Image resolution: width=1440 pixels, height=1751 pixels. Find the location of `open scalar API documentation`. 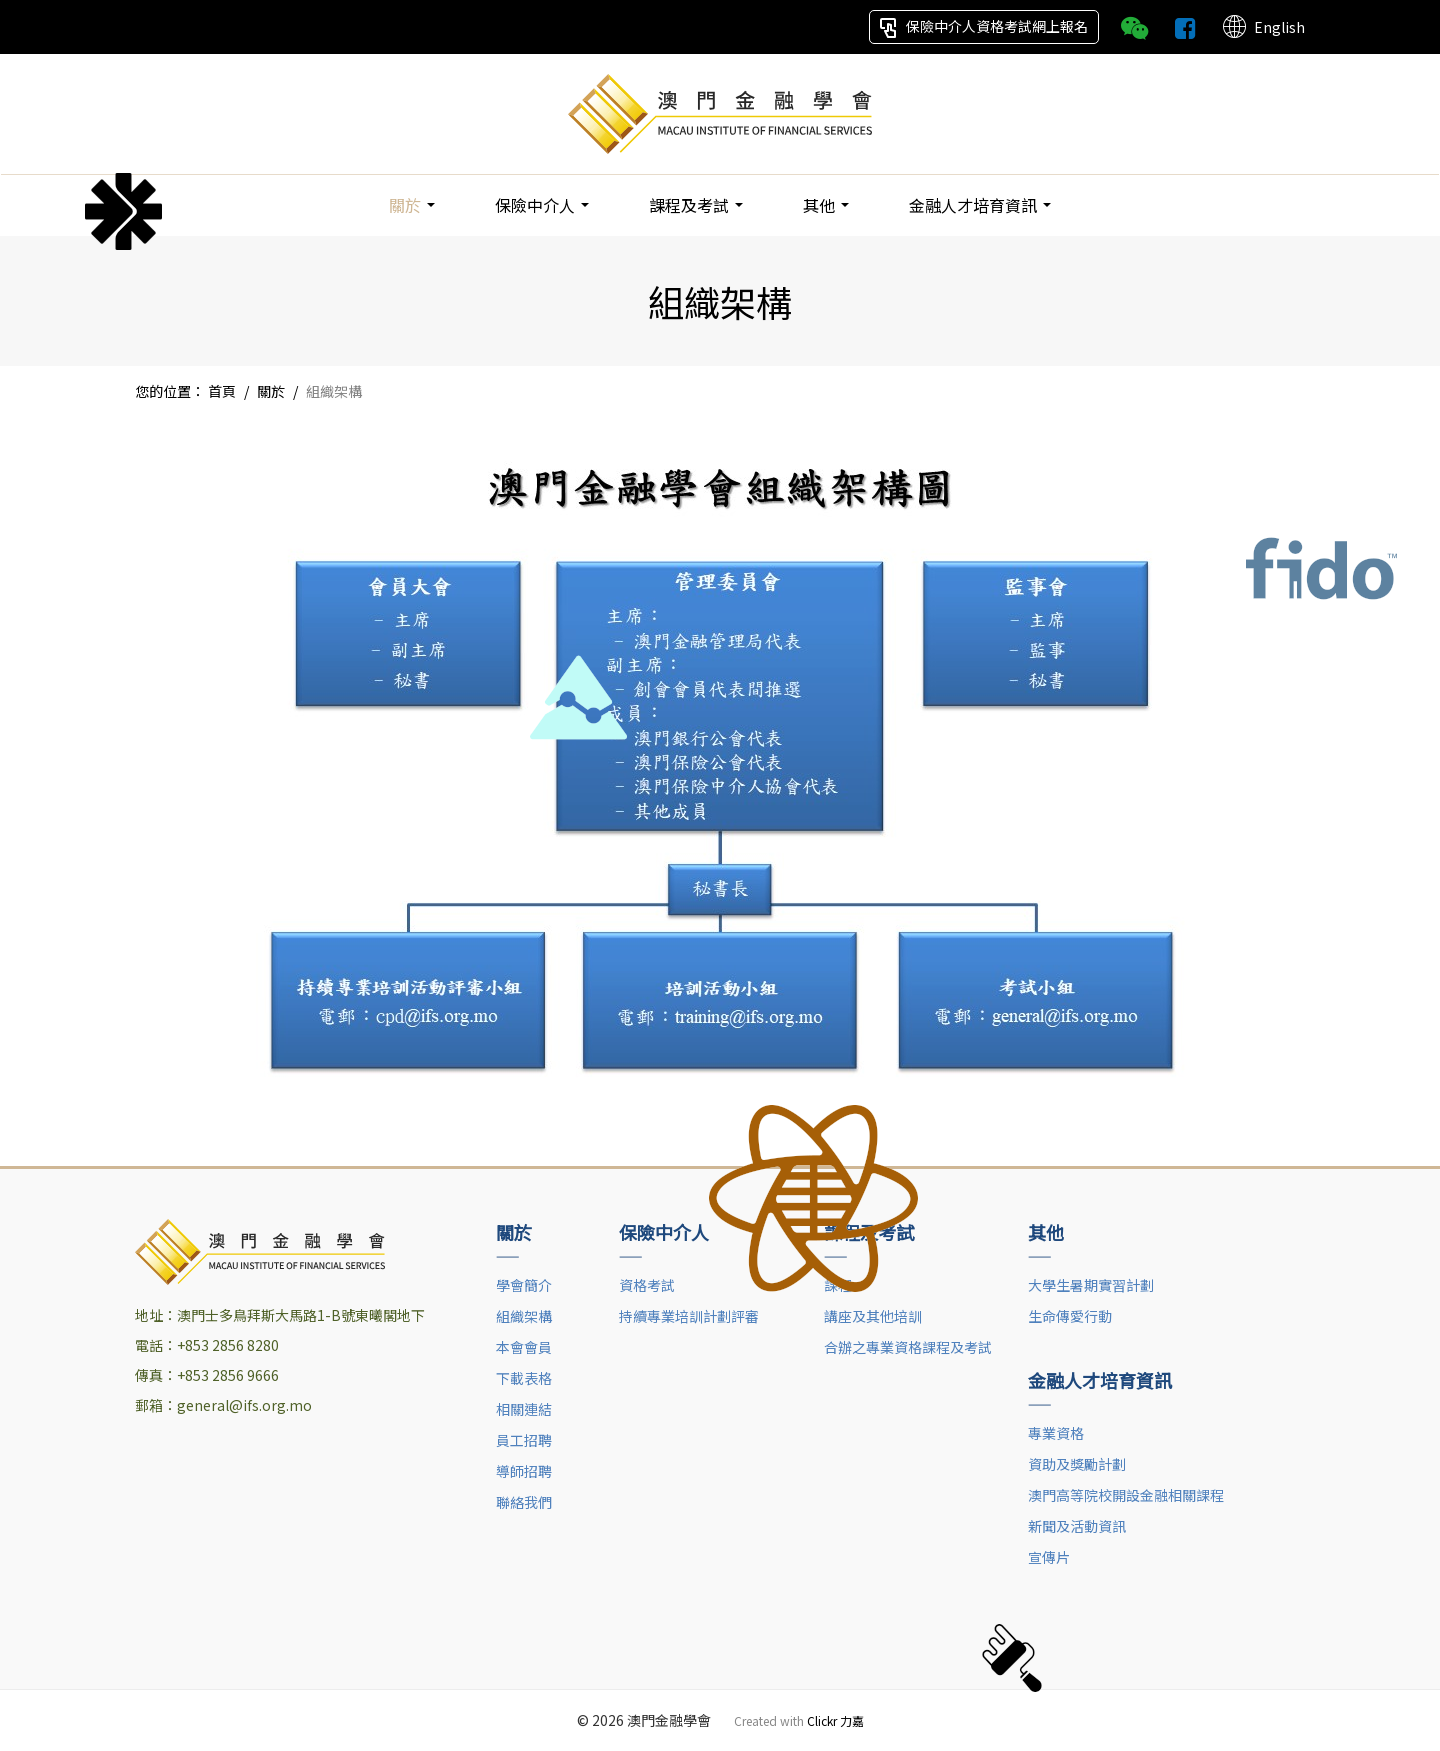

open scalar API documentation is located at coordinates (123, 211).